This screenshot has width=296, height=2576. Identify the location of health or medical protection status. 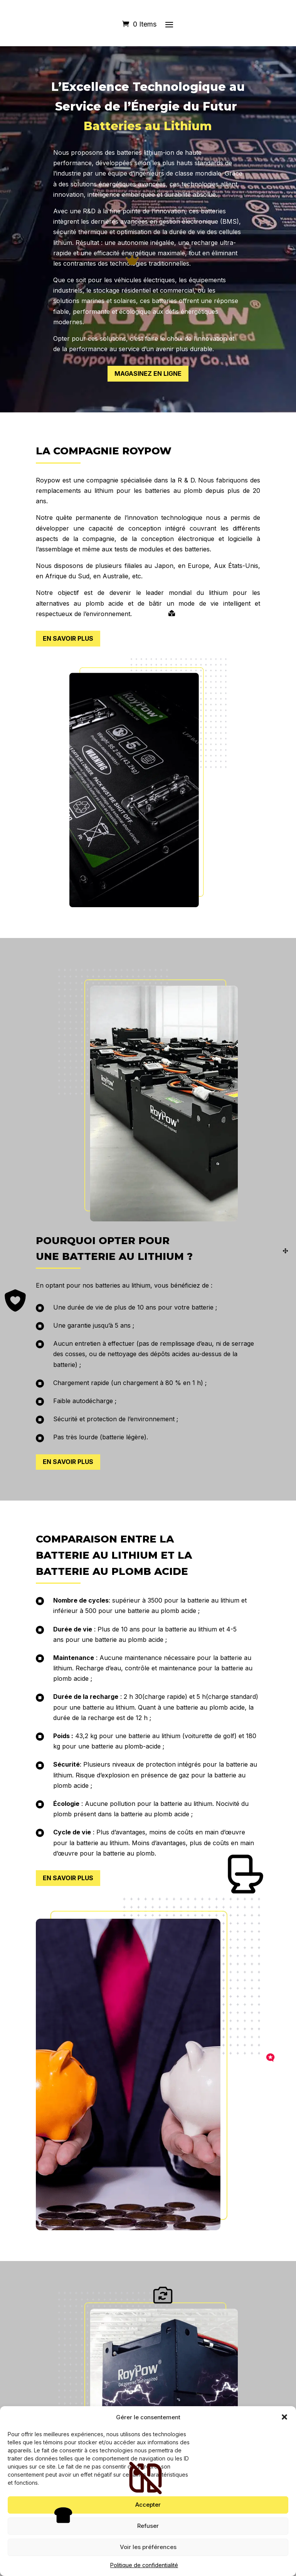
(15, 1300).